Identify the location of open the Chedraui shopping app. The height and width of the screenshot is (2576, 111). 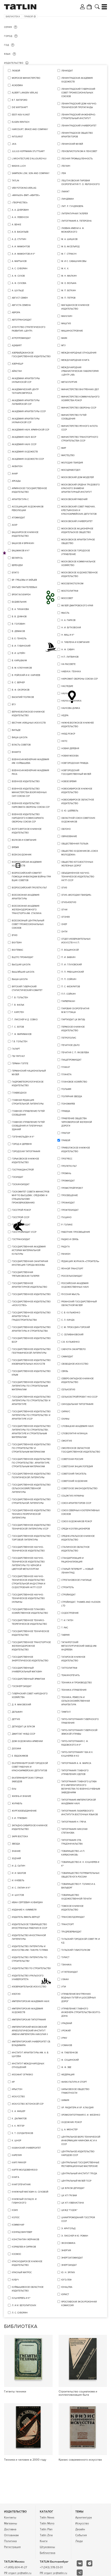
(46, 1981).